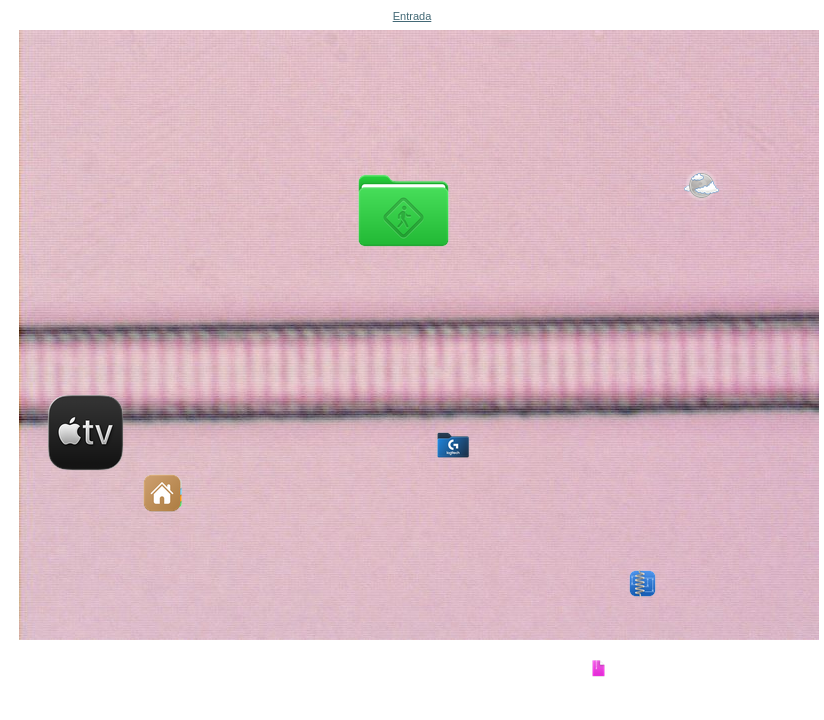  What do you see at coordinates (162, 493) in the screenshot?
I see `open homebank personal finance app` at bounding box center [162, 493].